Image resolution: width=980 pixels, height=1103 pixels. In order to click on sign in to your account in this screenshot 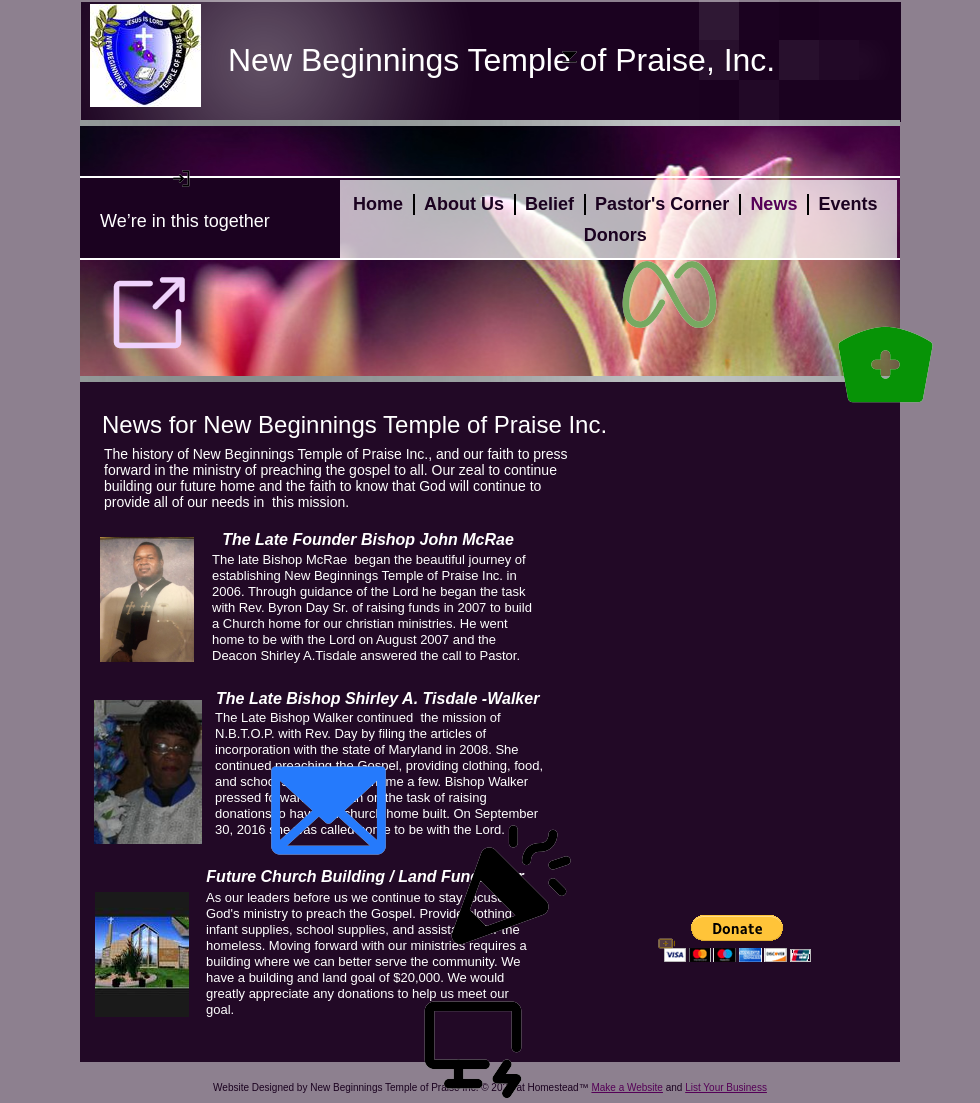, I will do `click(182, 178)`.